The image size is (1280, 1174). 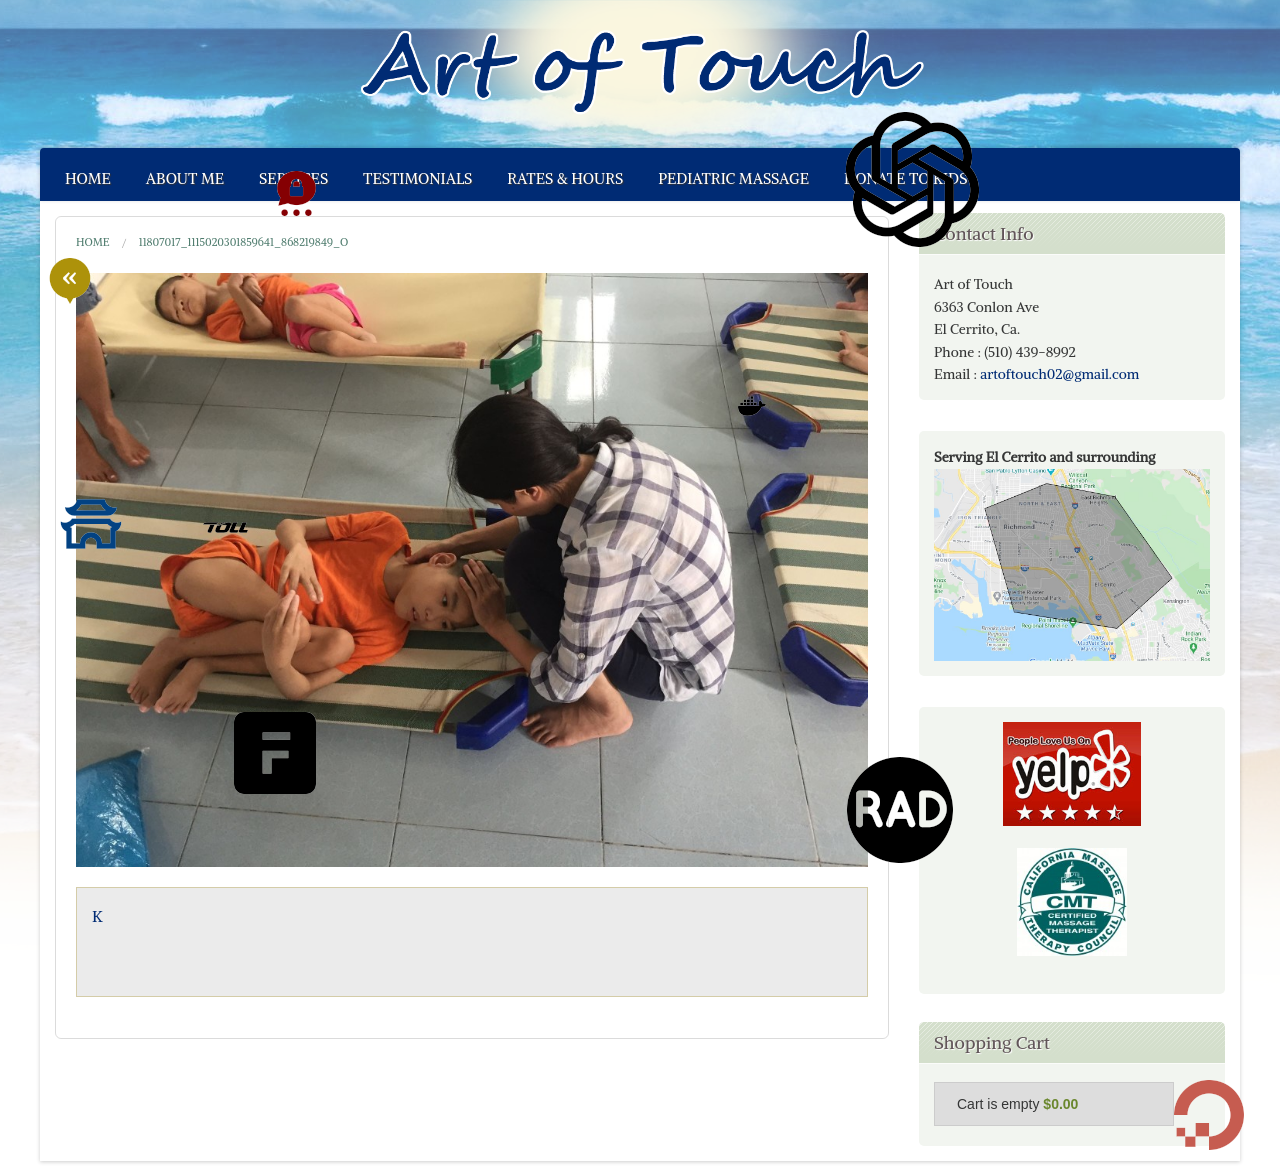 I want to click on launch RAD Studio application, so click(x=900, y=810).